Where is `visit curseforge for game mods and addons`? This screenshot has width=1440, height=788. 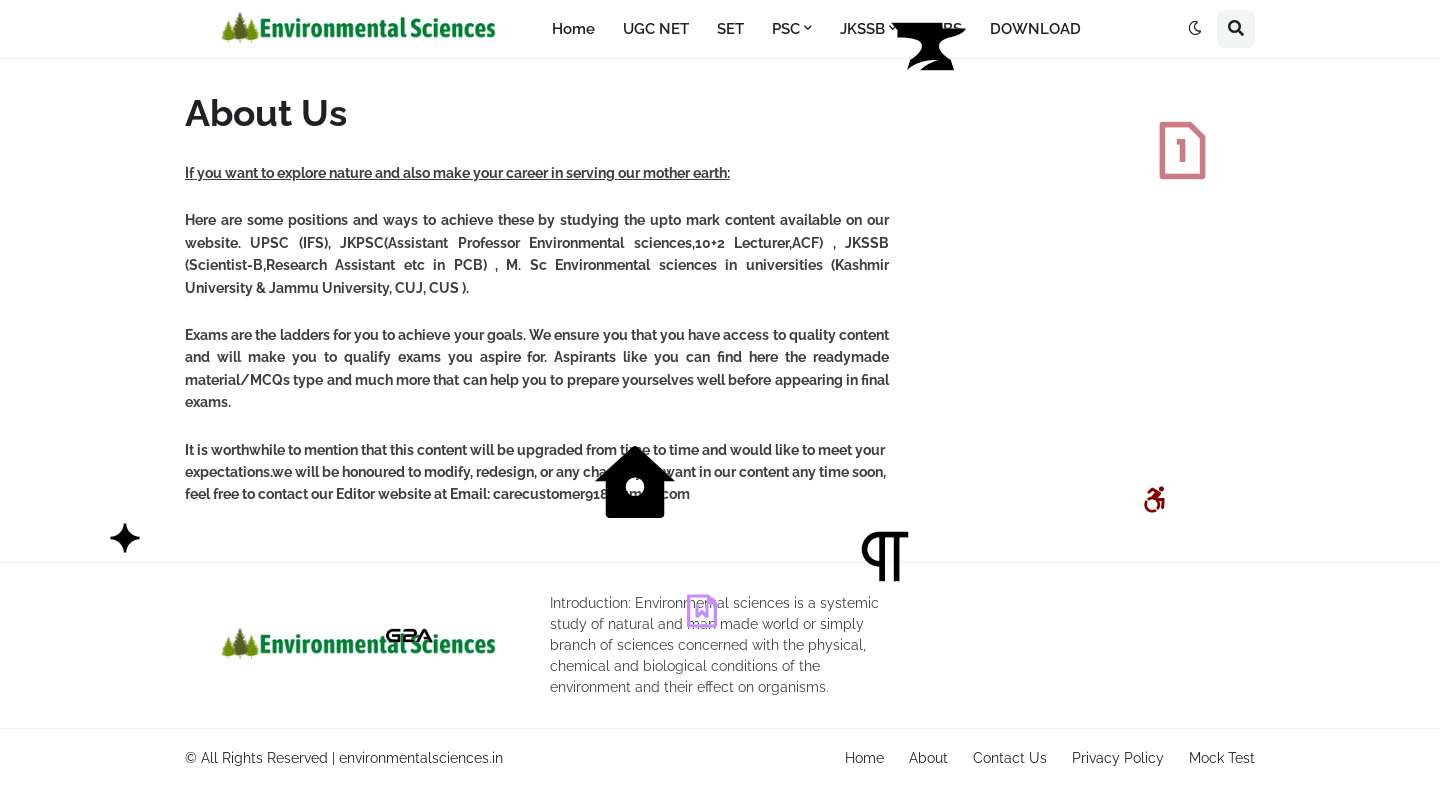
visit curseforge for game mods and addons is located at coordinates (928, 46).